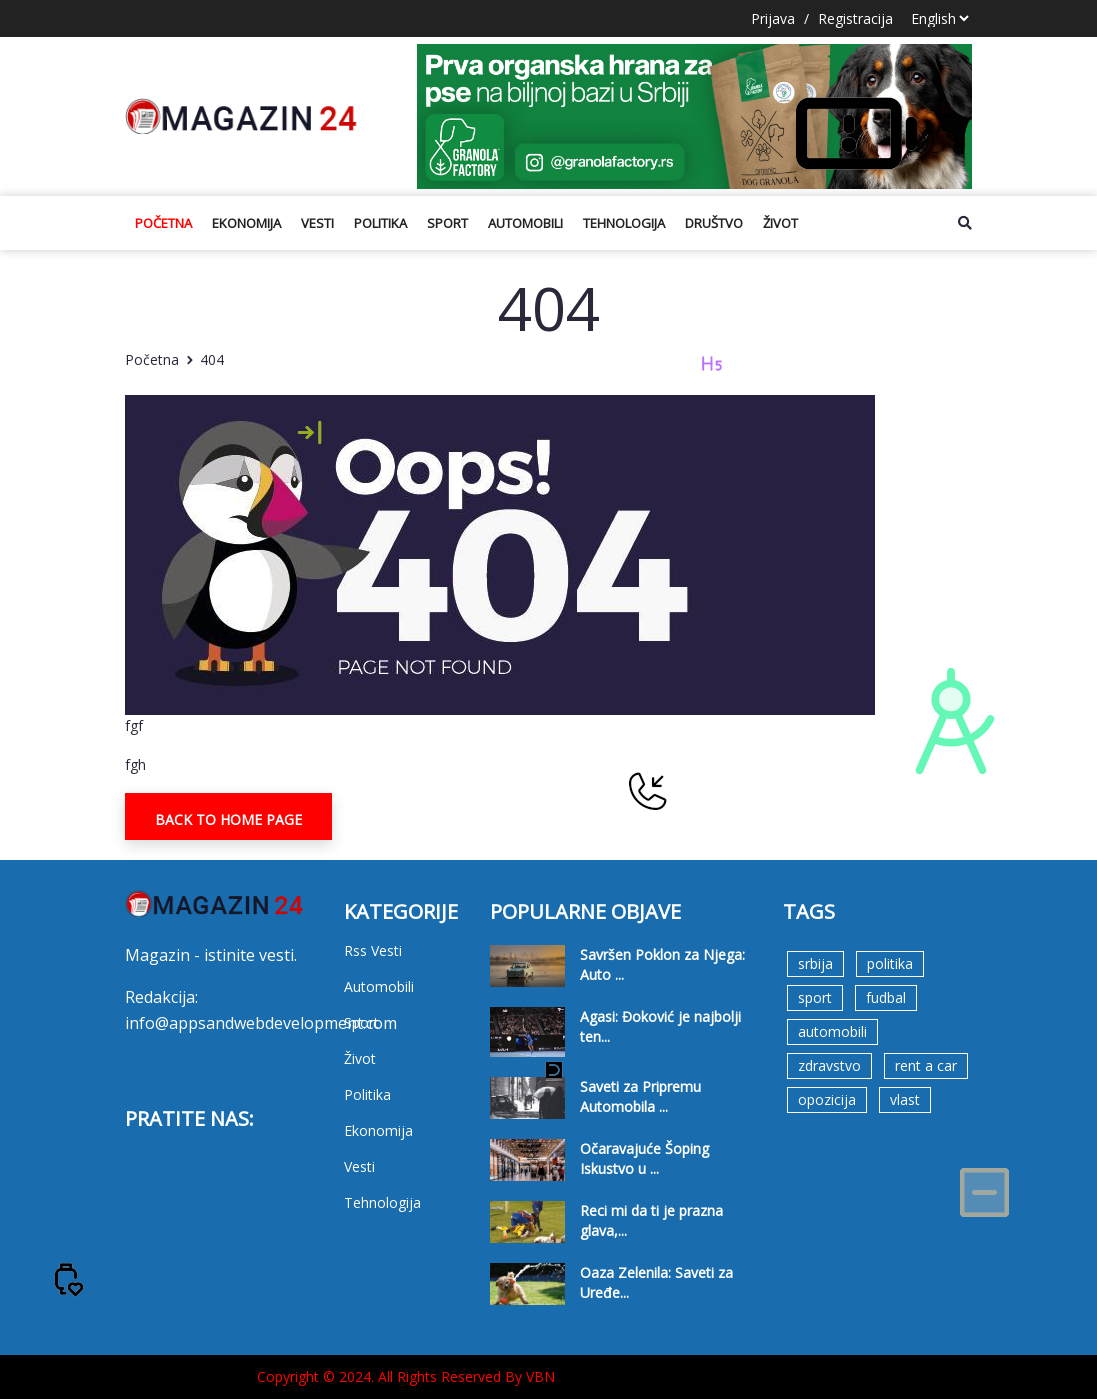  I want to click on indicates low battery warning, so click(856, 133).